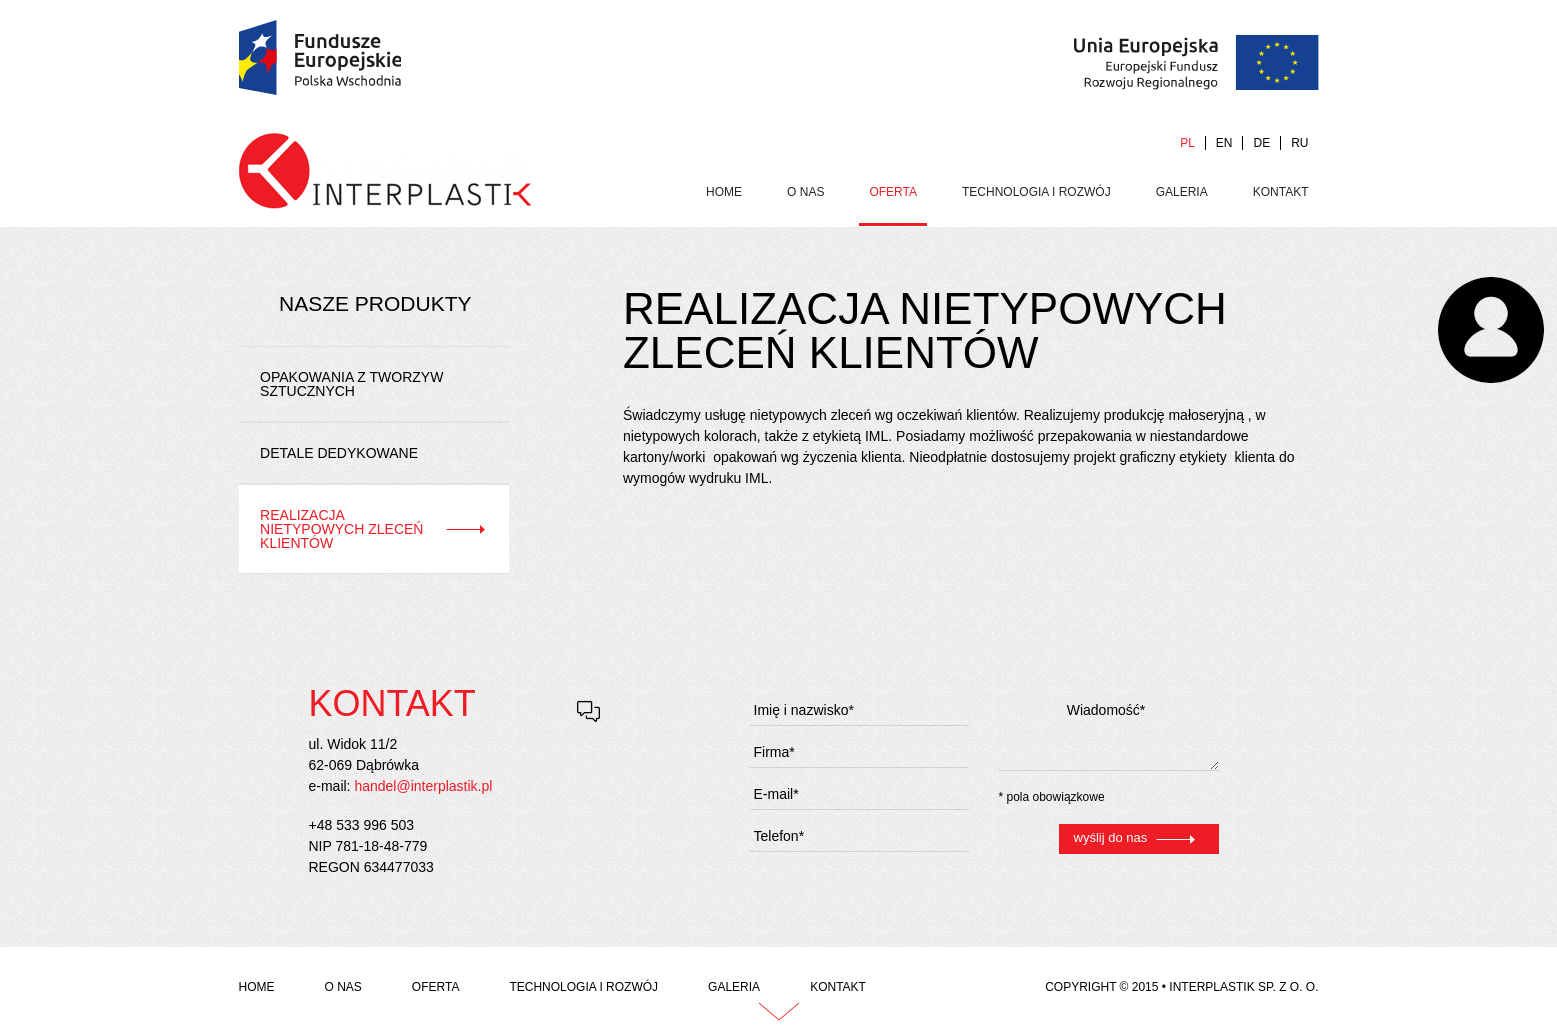 This screenshot has height=1027, width=1557. What do you see at coordinates (1491, 330) in the screenshot?
I see `view user profile` at bounding box center [1491, 330].